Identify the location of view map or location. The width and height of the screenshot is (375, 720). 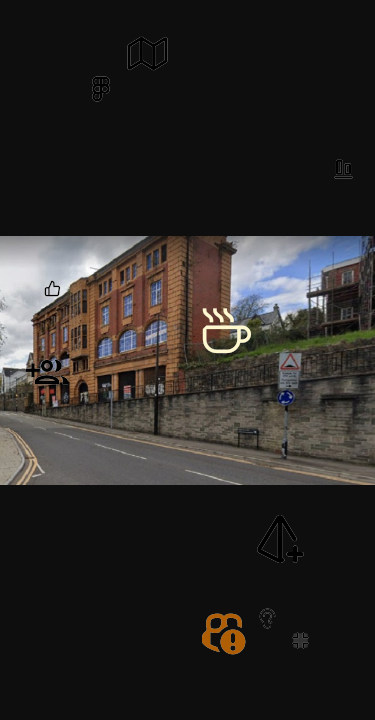
(147, 53).